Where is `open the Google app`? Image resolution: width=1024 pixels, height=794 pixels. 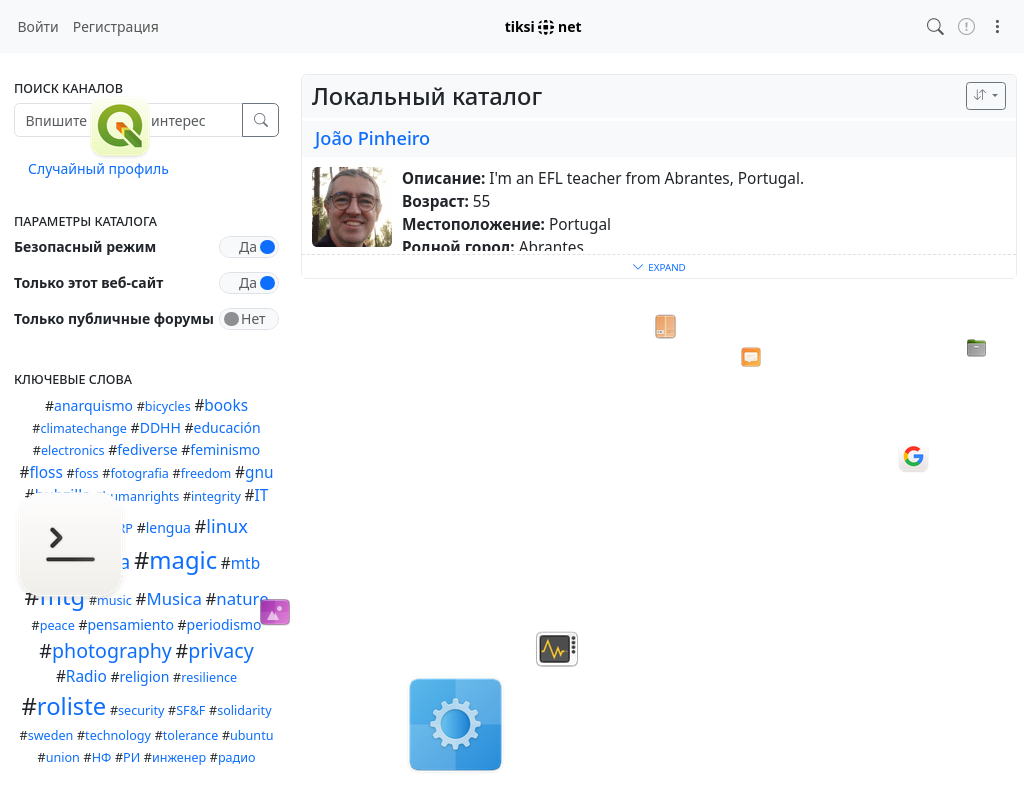
open the Google app is located at coordinates (913, 456).